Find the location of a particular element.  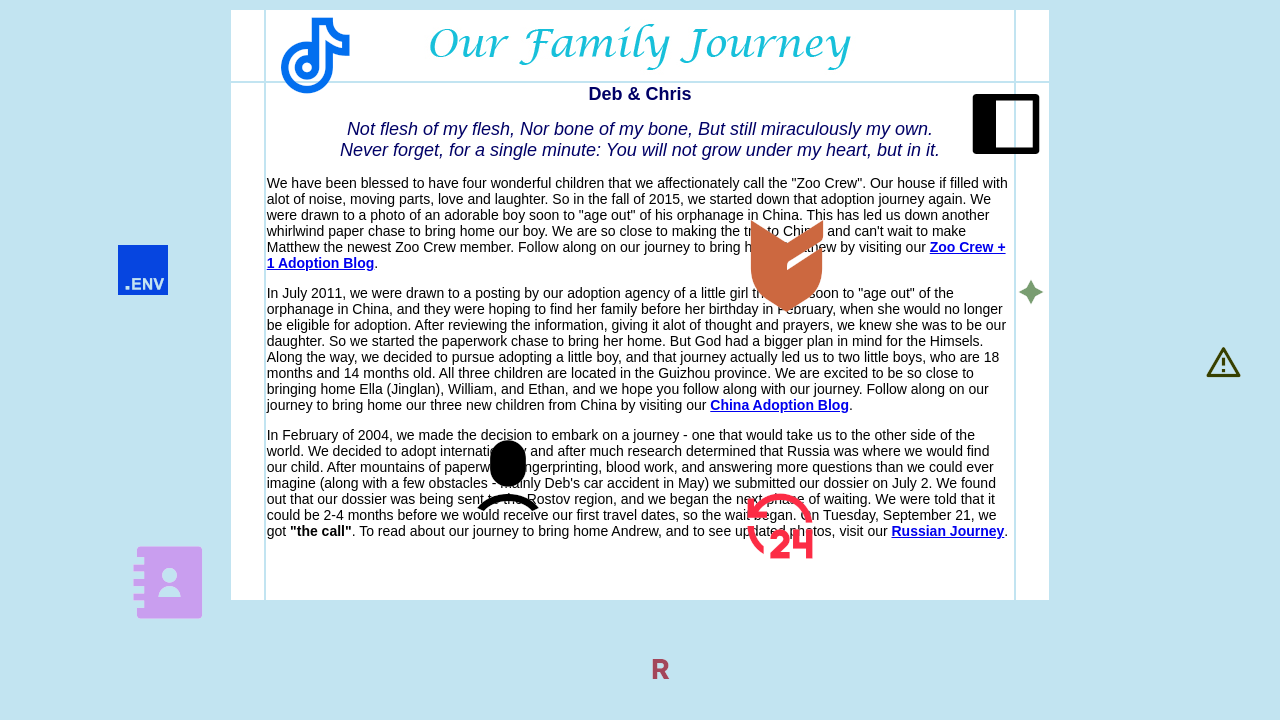

dotenv environment configuration tool logo is located at coordinates (143, 270).